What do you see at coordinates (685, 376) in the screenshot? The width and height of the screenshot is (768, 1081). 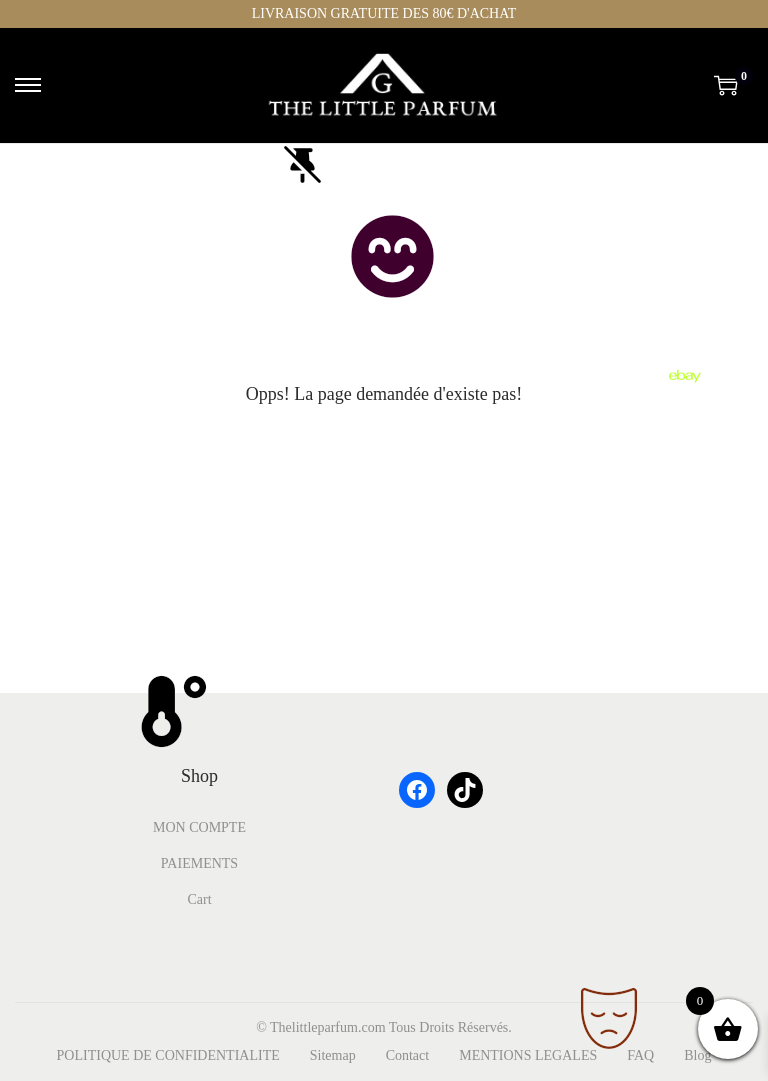 I see `open the eBay app` at bounding box center [685, 376].